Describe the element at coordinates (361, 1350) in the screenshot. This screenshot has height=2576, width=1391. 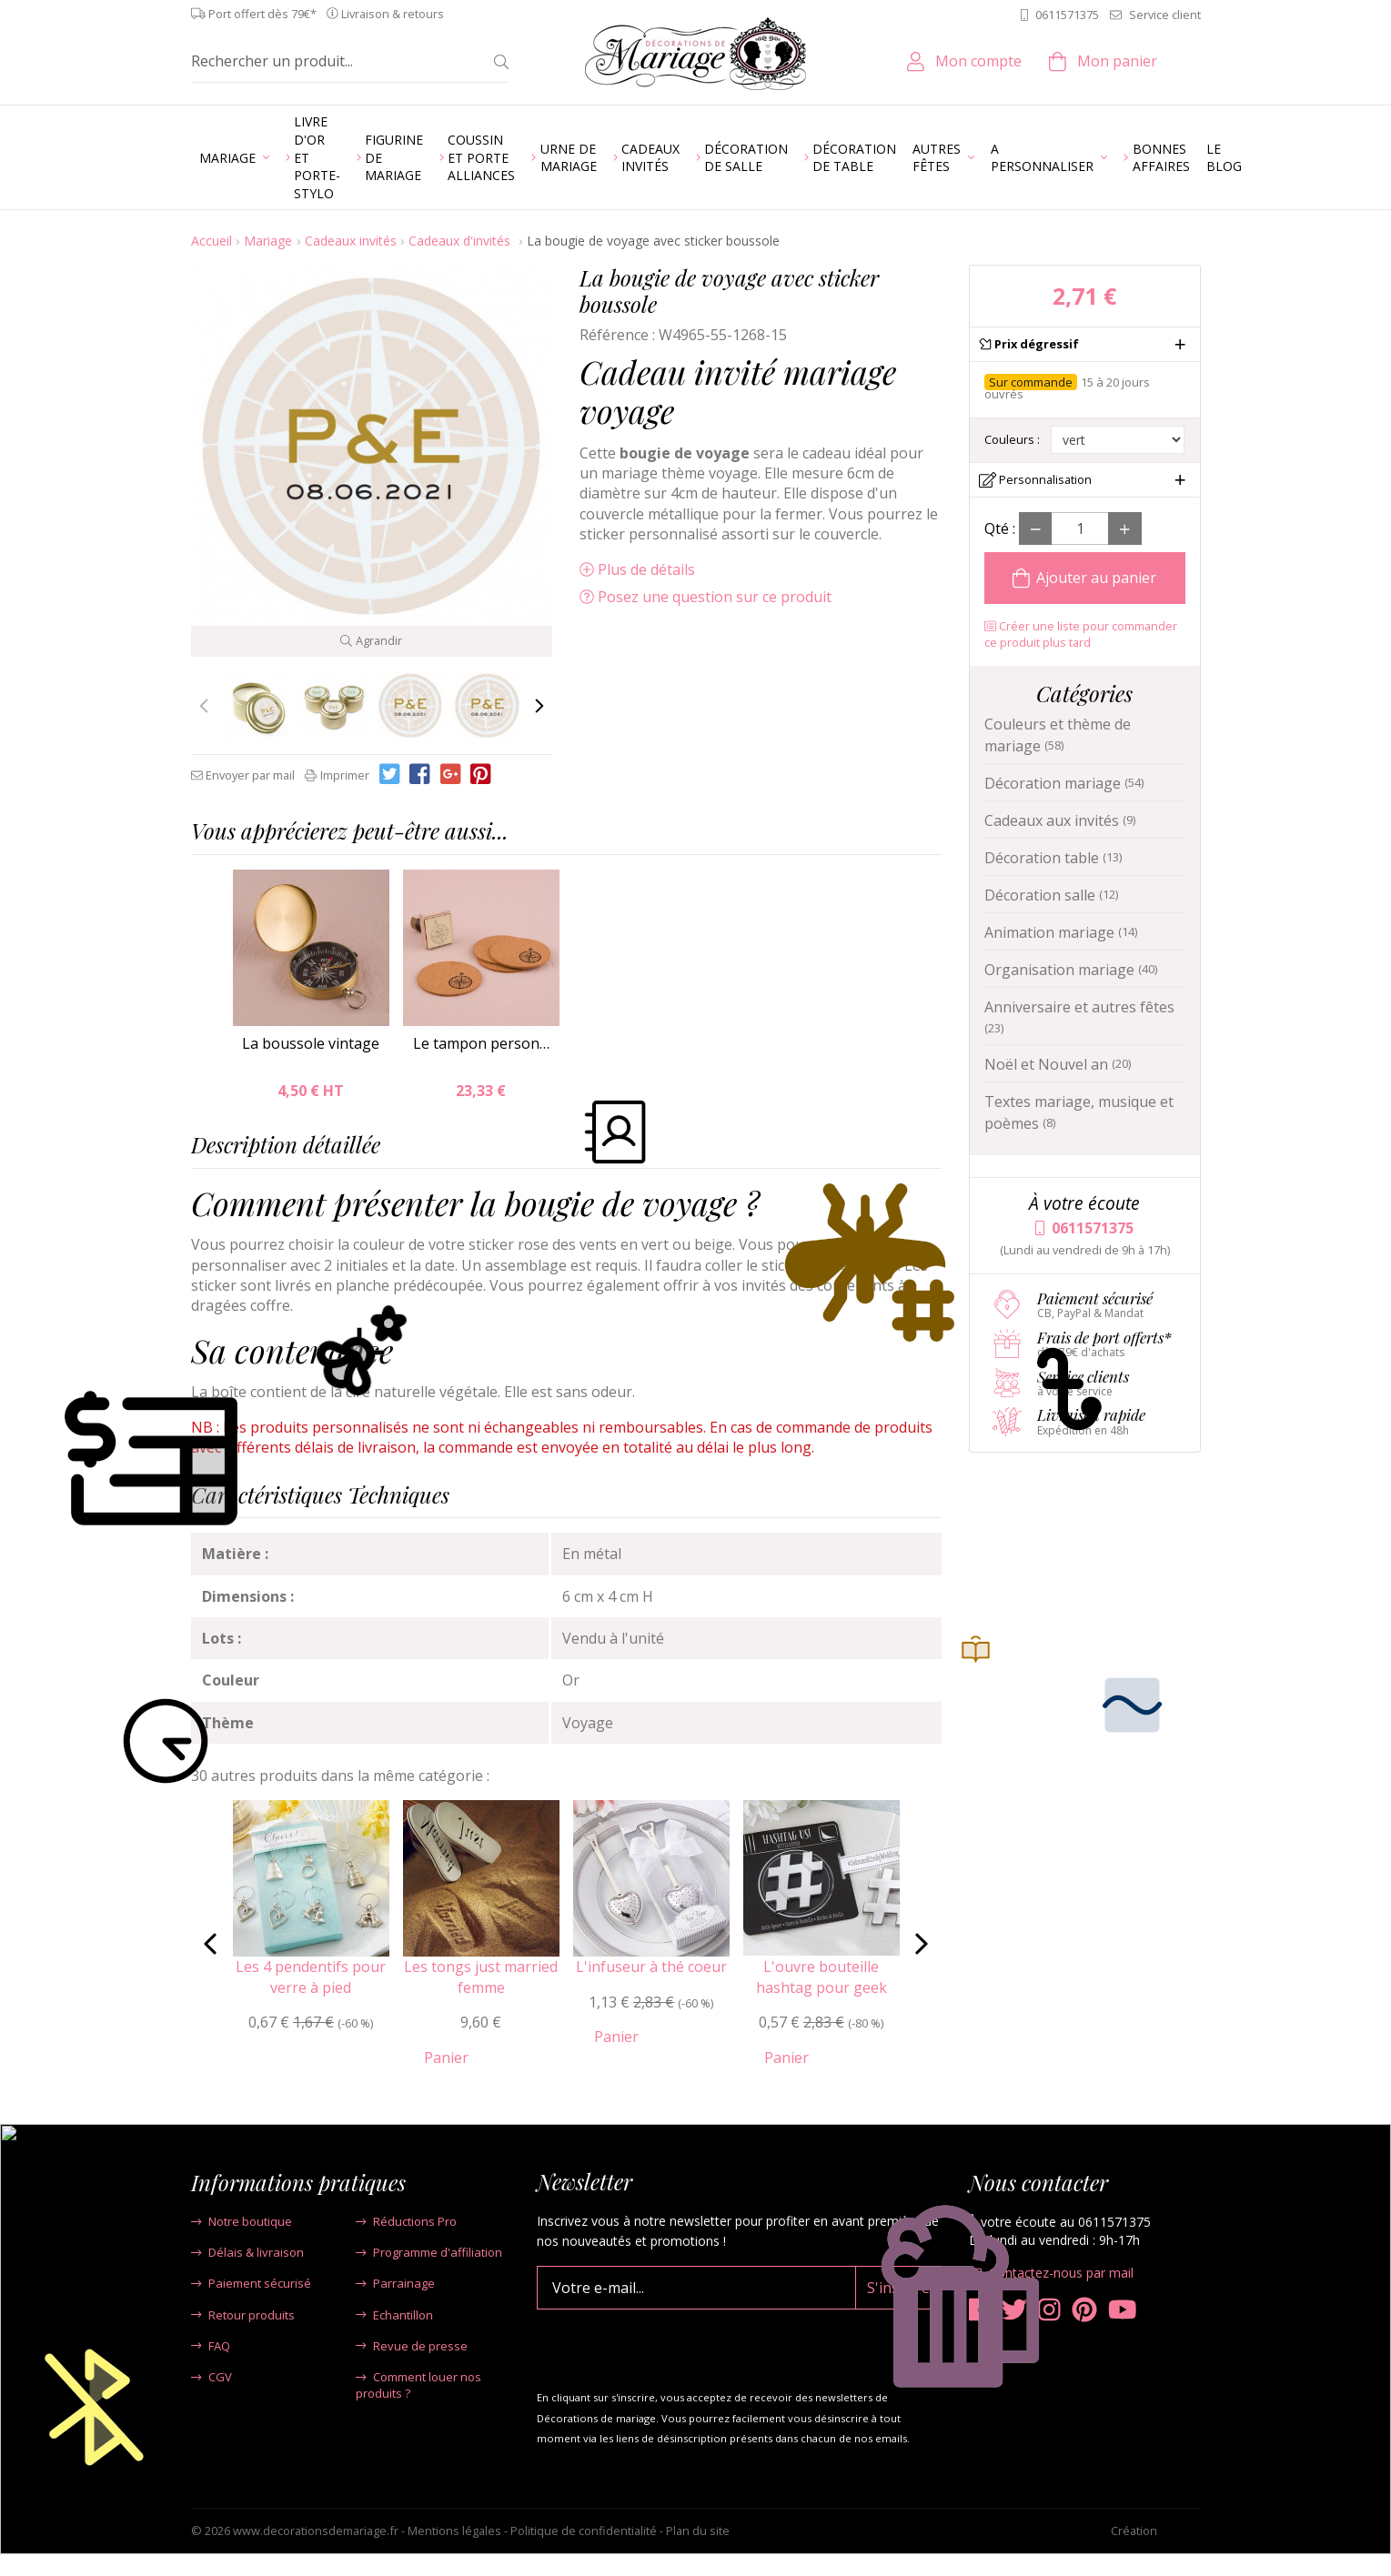
I see `access nature or outdoor-themed emoji` at that location.